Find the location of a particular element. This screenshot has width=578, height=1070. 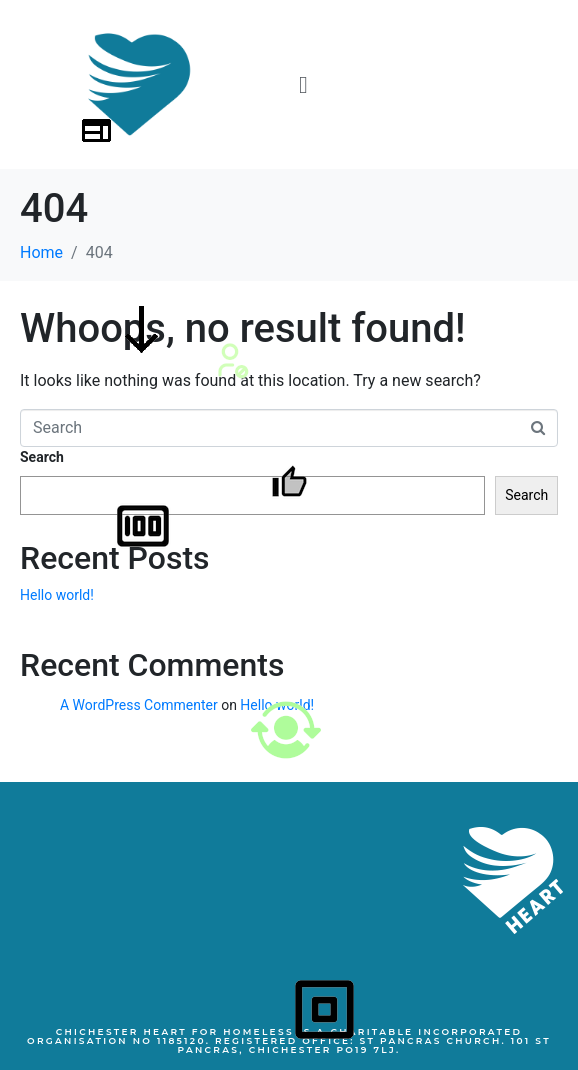

open web browser is located at coordinates (96, 130).